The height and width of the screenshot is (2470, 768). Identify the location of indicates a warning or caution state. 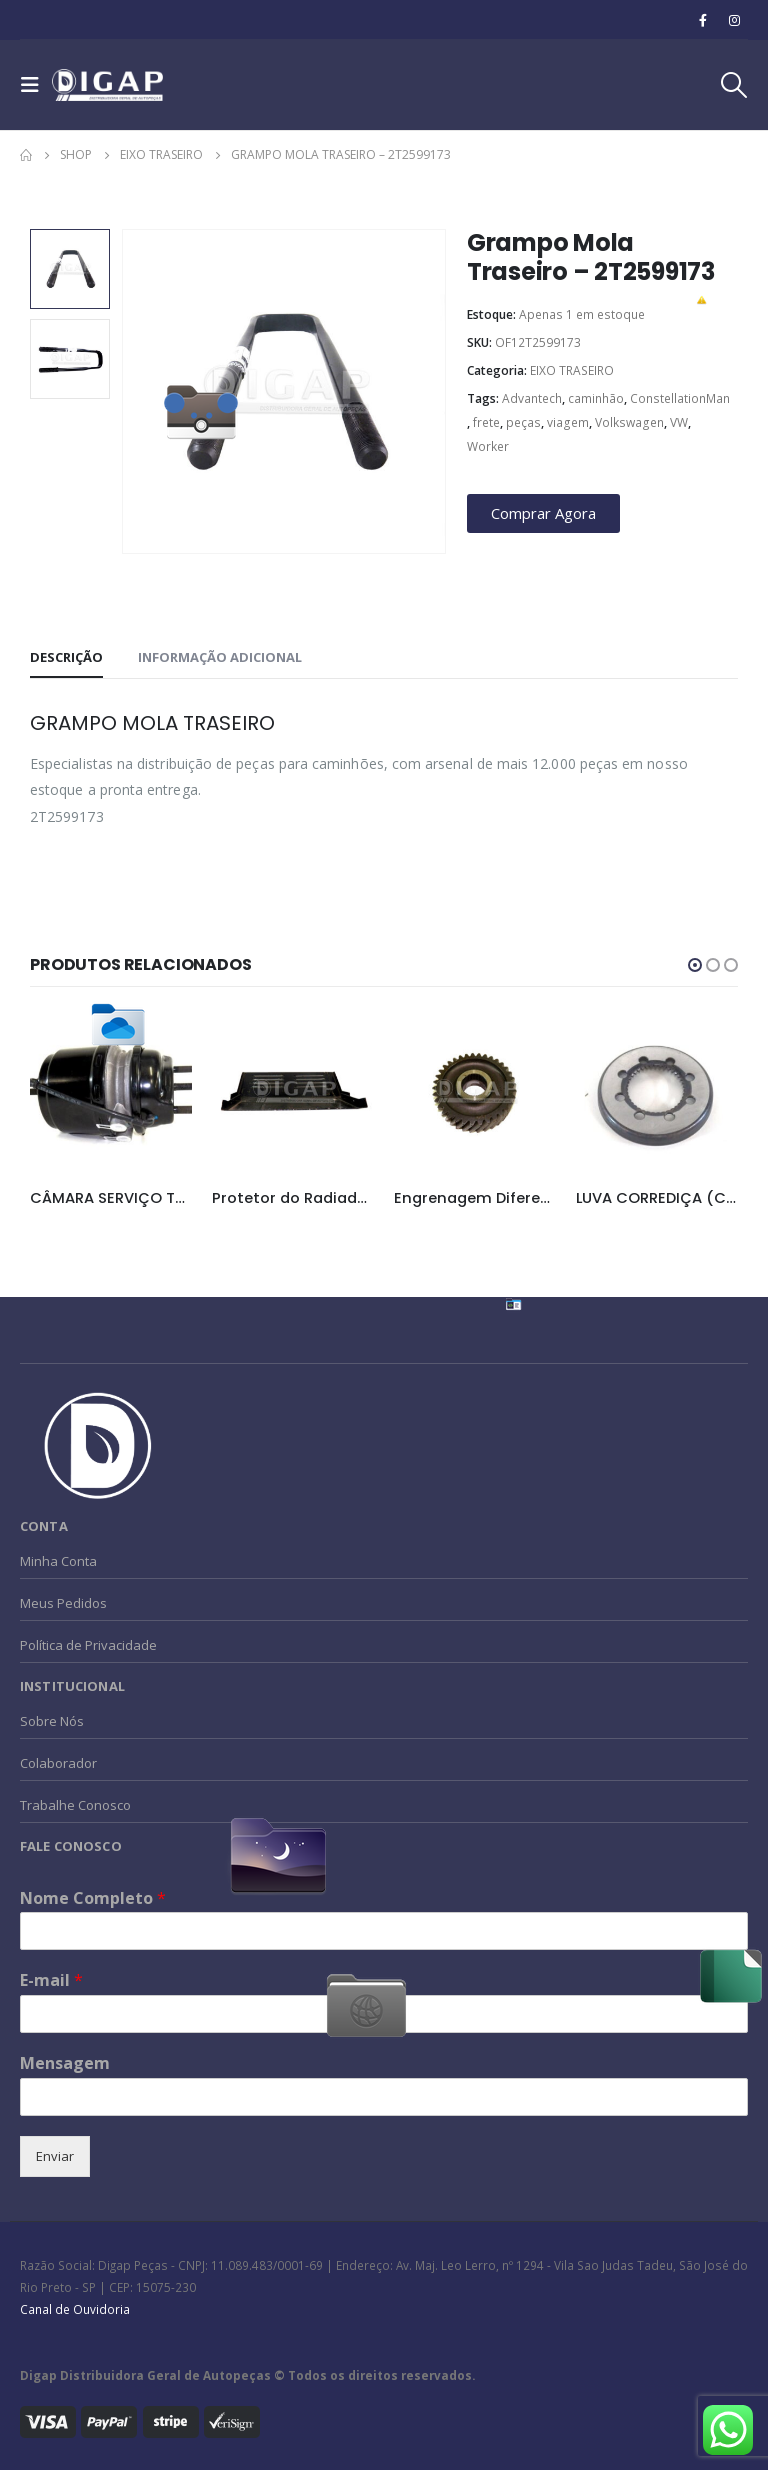
(695, 308).